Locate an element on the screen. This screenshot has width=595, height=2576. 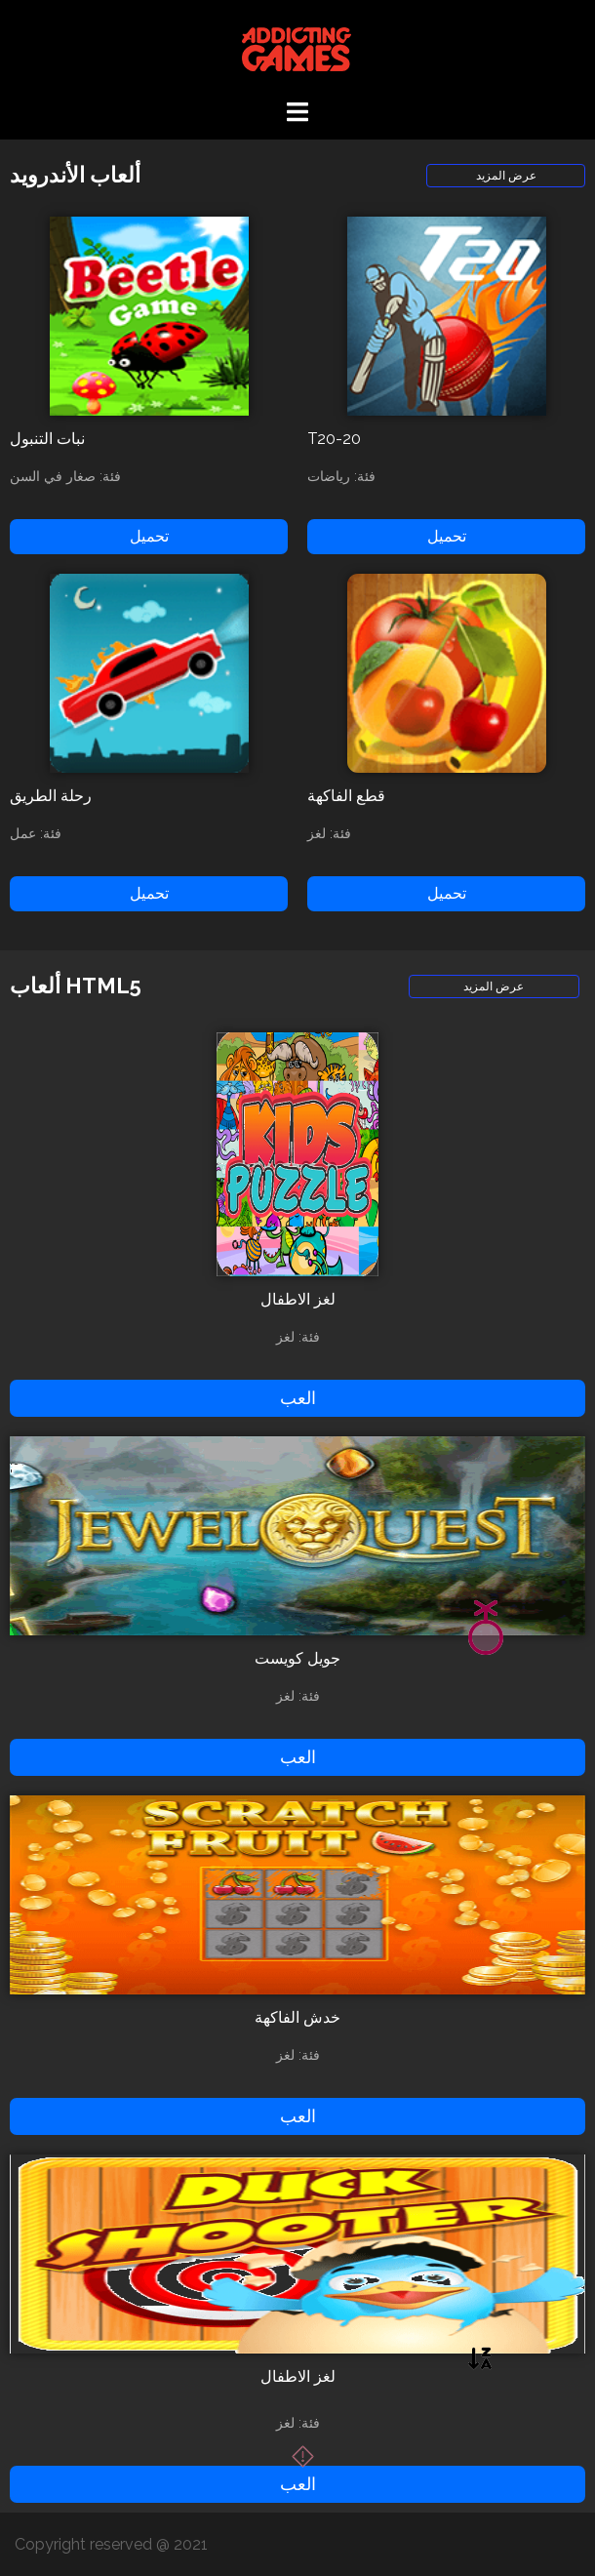
indicates a warning or caution alert is located at coordinates (302, 2456).